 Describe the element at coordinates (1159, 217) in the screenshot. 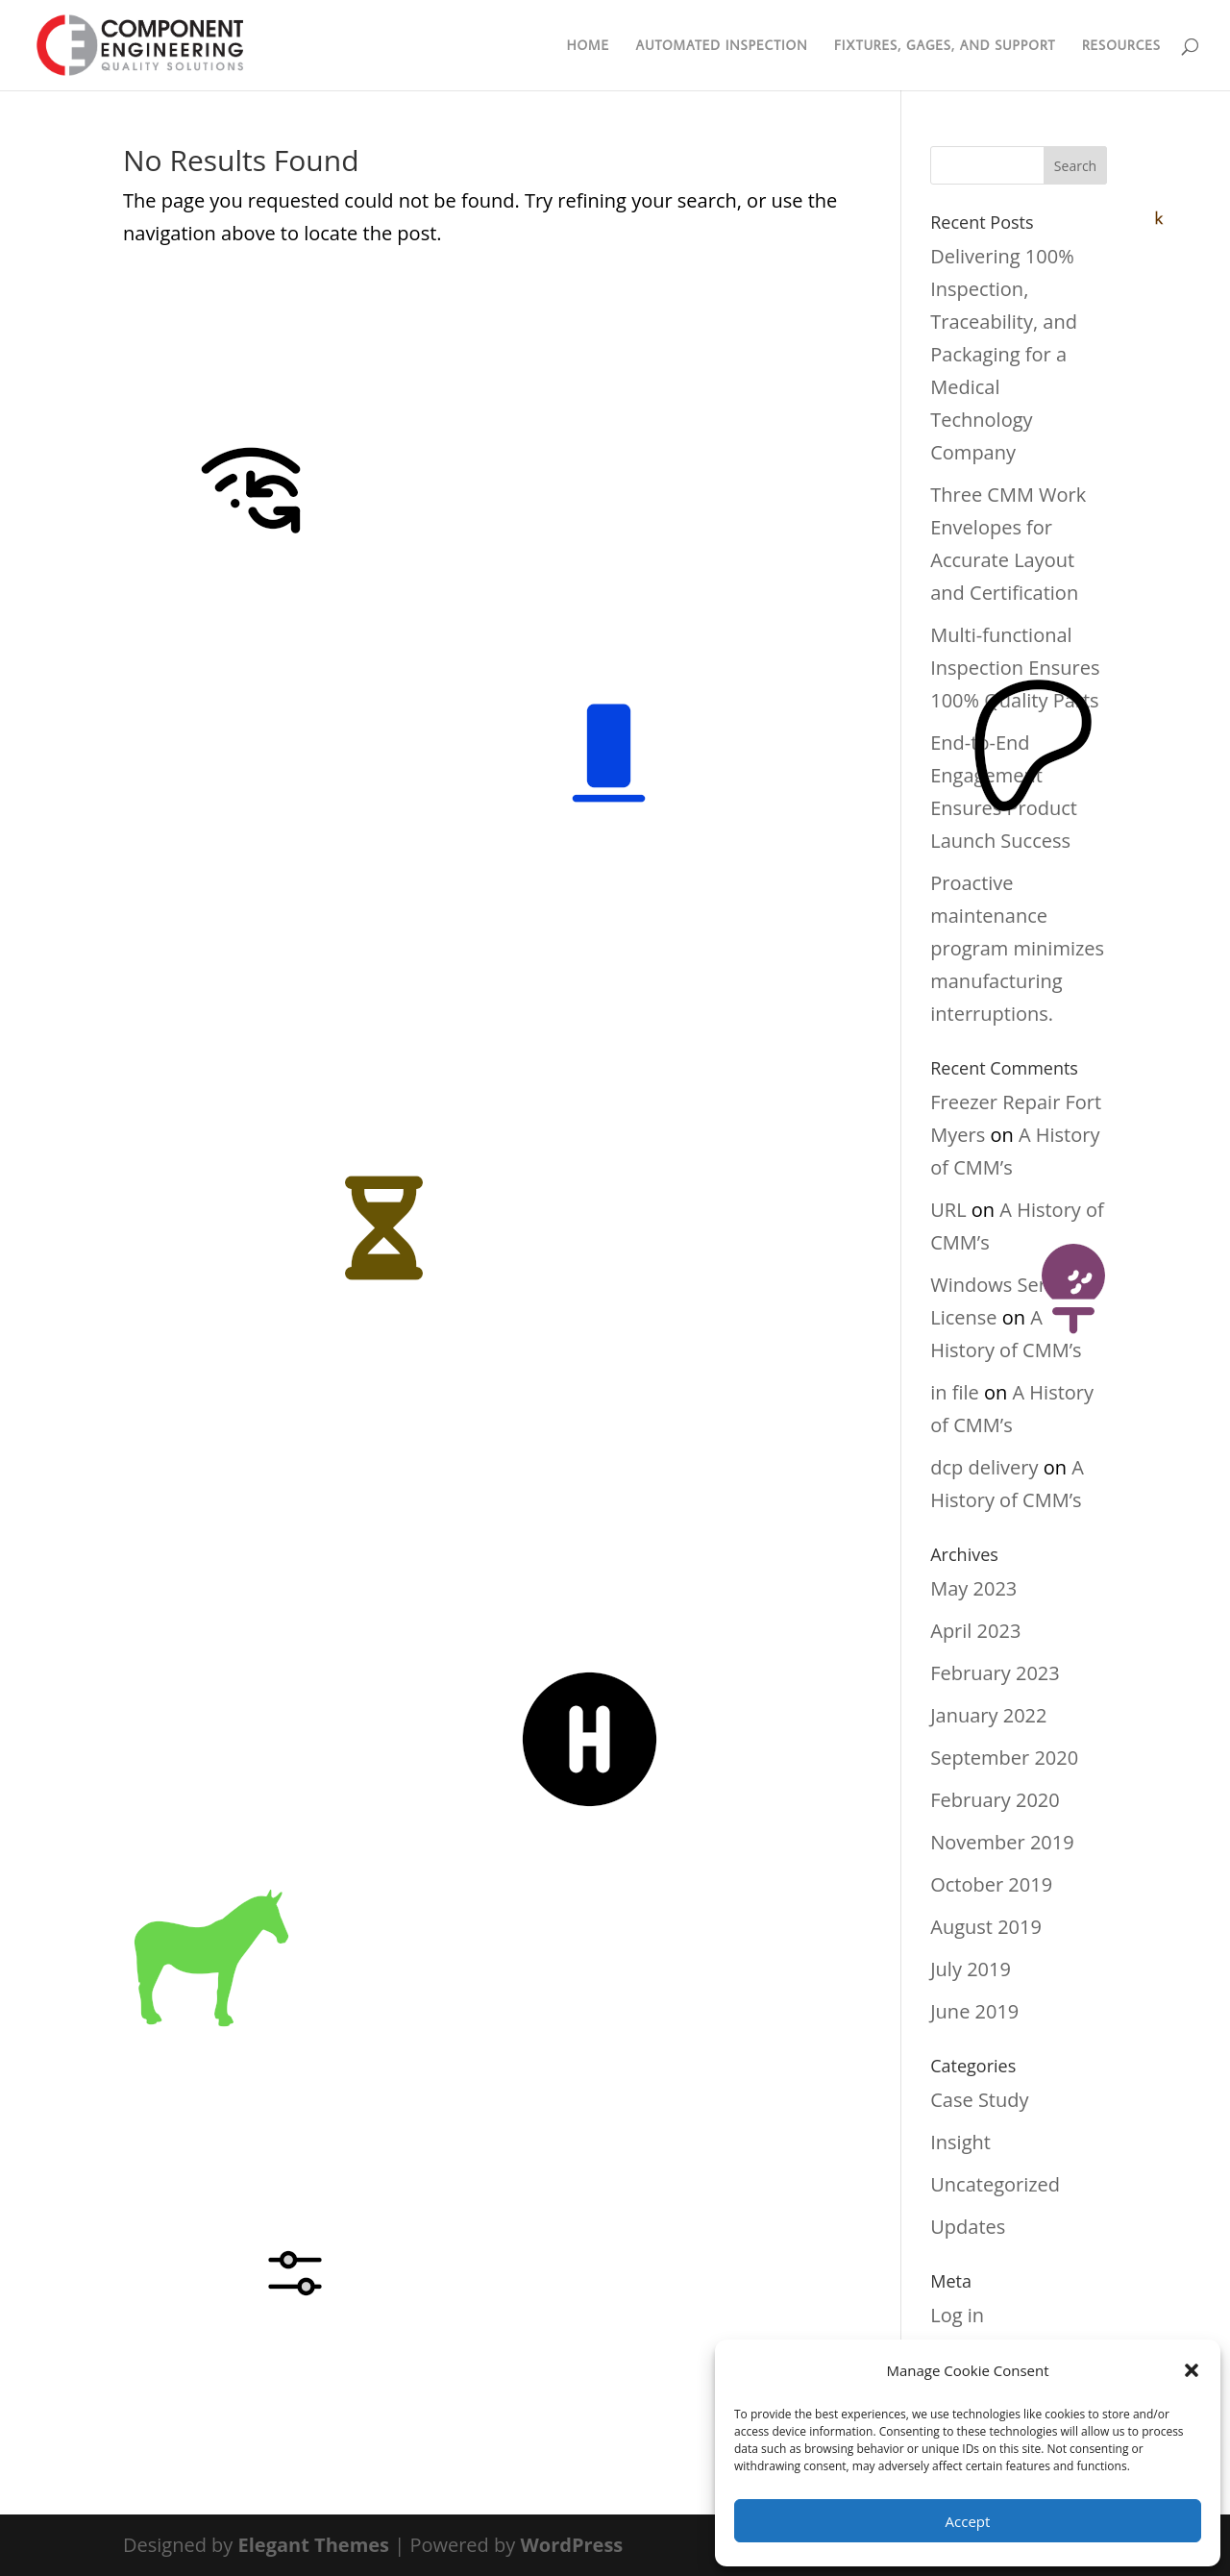

I see `link to kaggle profile or account` at that location.